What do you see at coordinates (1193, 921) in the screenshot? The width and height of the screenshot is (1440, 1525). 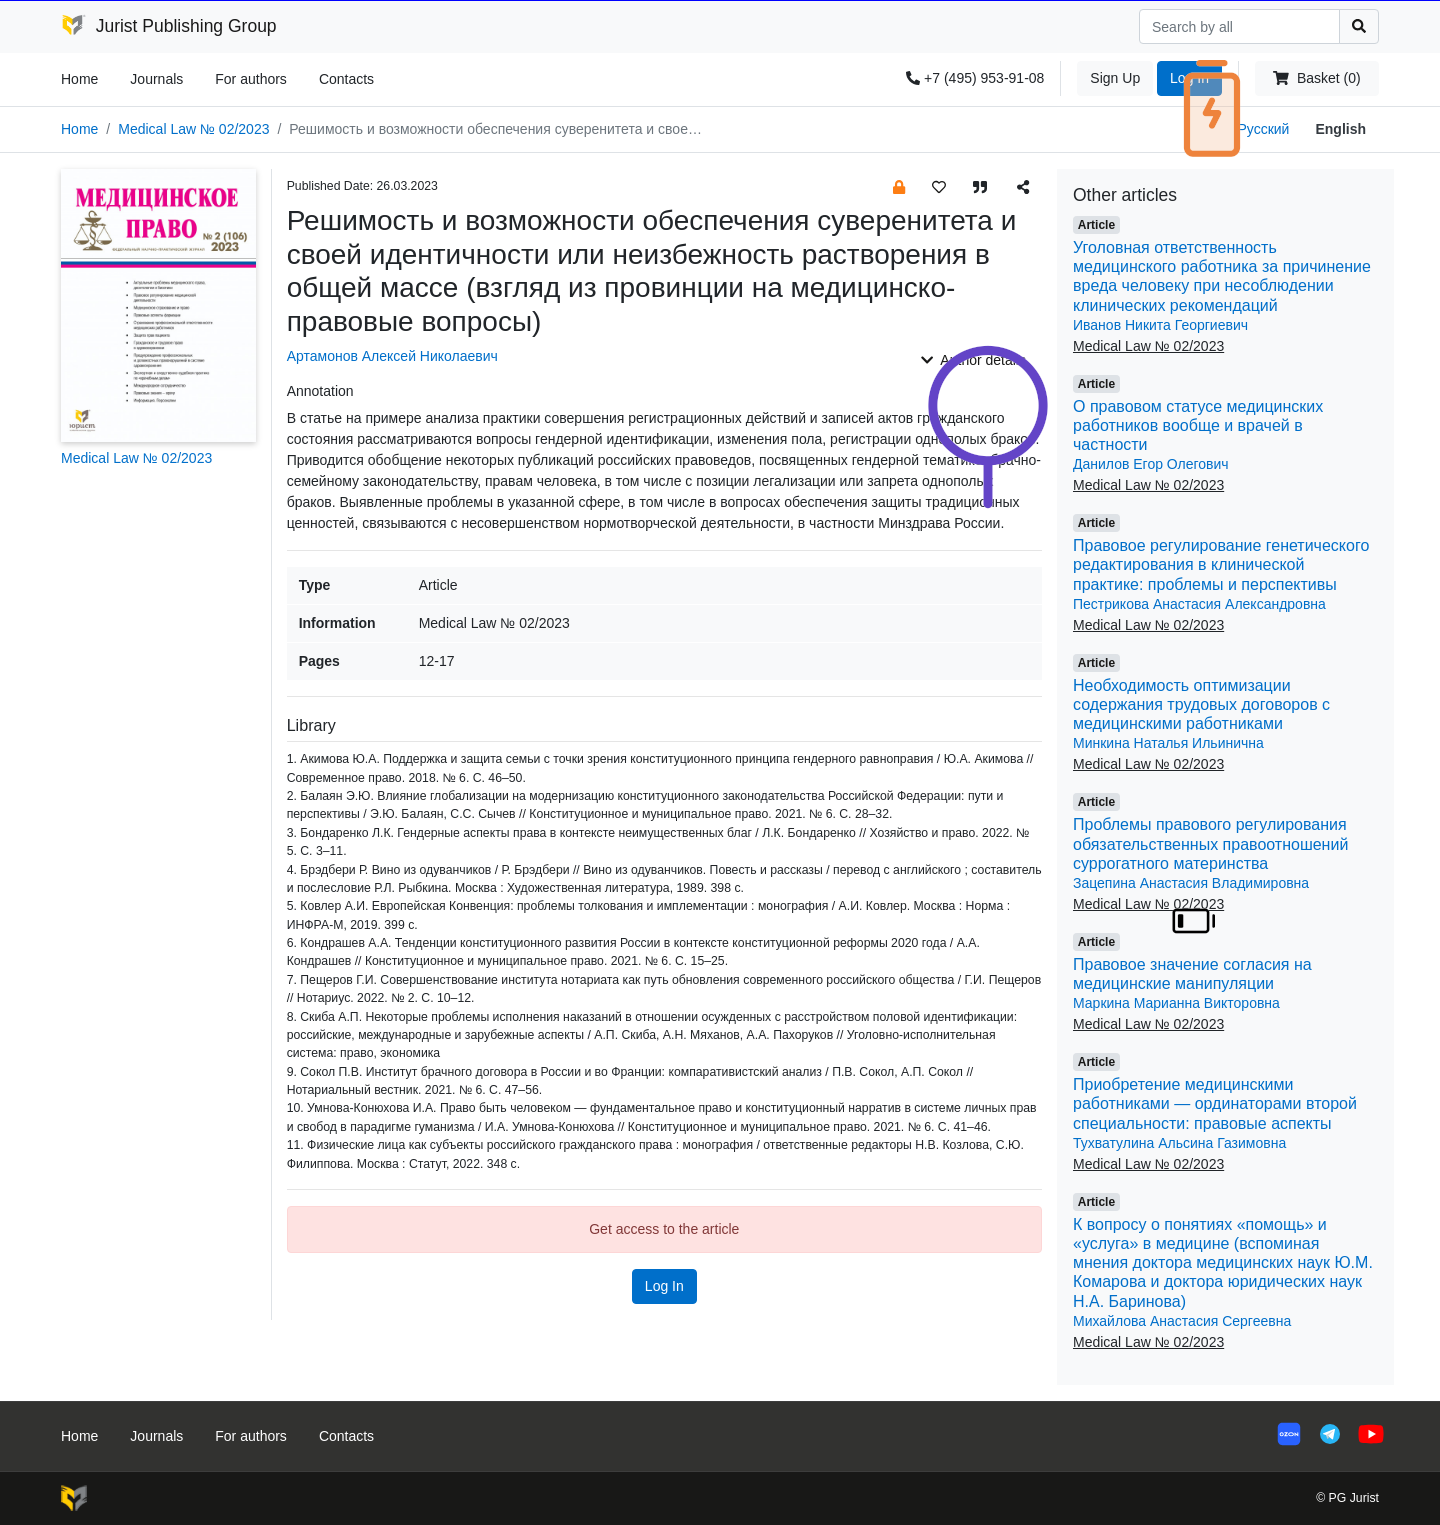 I see `indicates low battery status` at bounding box center [1193, 921].